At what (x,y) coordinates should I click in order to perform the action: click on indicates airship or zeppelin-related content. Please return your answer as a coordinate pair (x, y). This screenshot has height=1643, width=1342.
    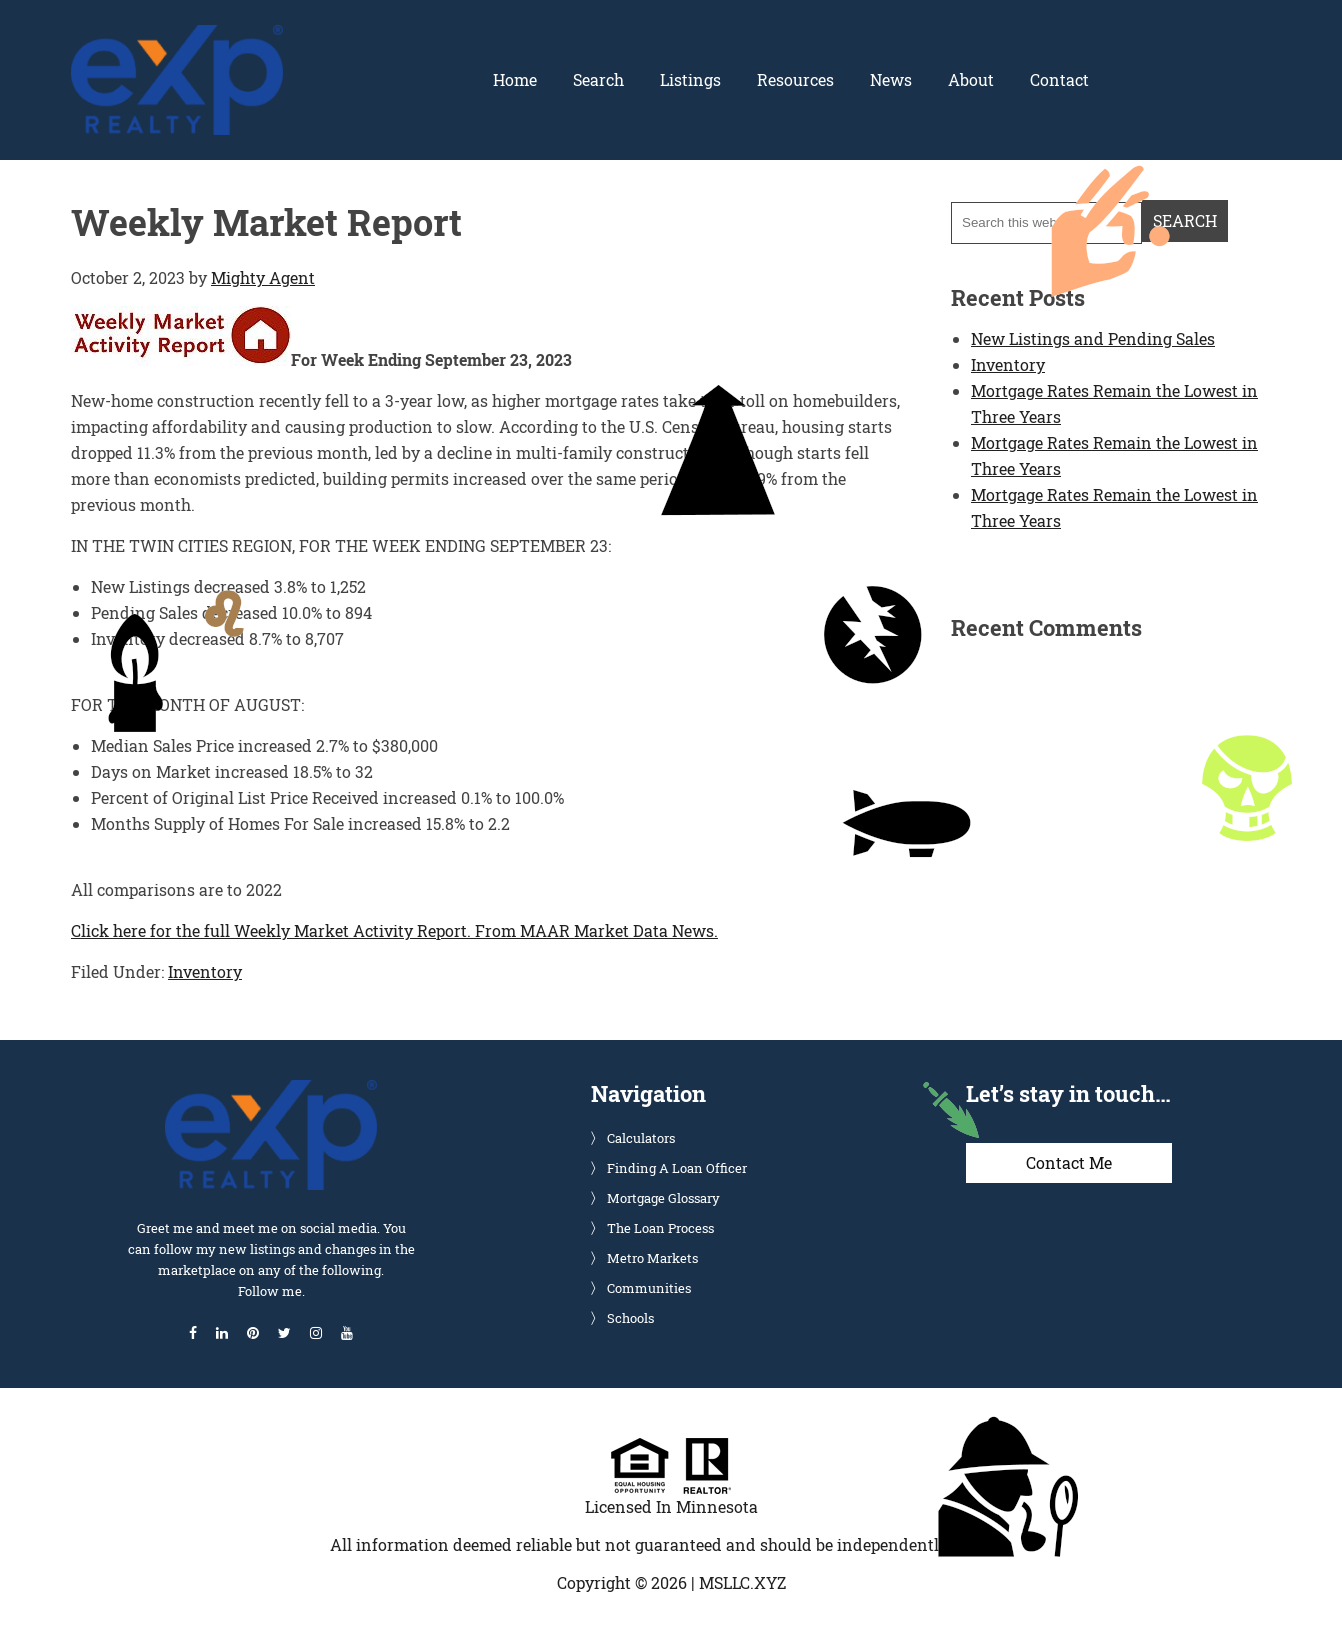
    Looking at the image, I should click on (906, 823).